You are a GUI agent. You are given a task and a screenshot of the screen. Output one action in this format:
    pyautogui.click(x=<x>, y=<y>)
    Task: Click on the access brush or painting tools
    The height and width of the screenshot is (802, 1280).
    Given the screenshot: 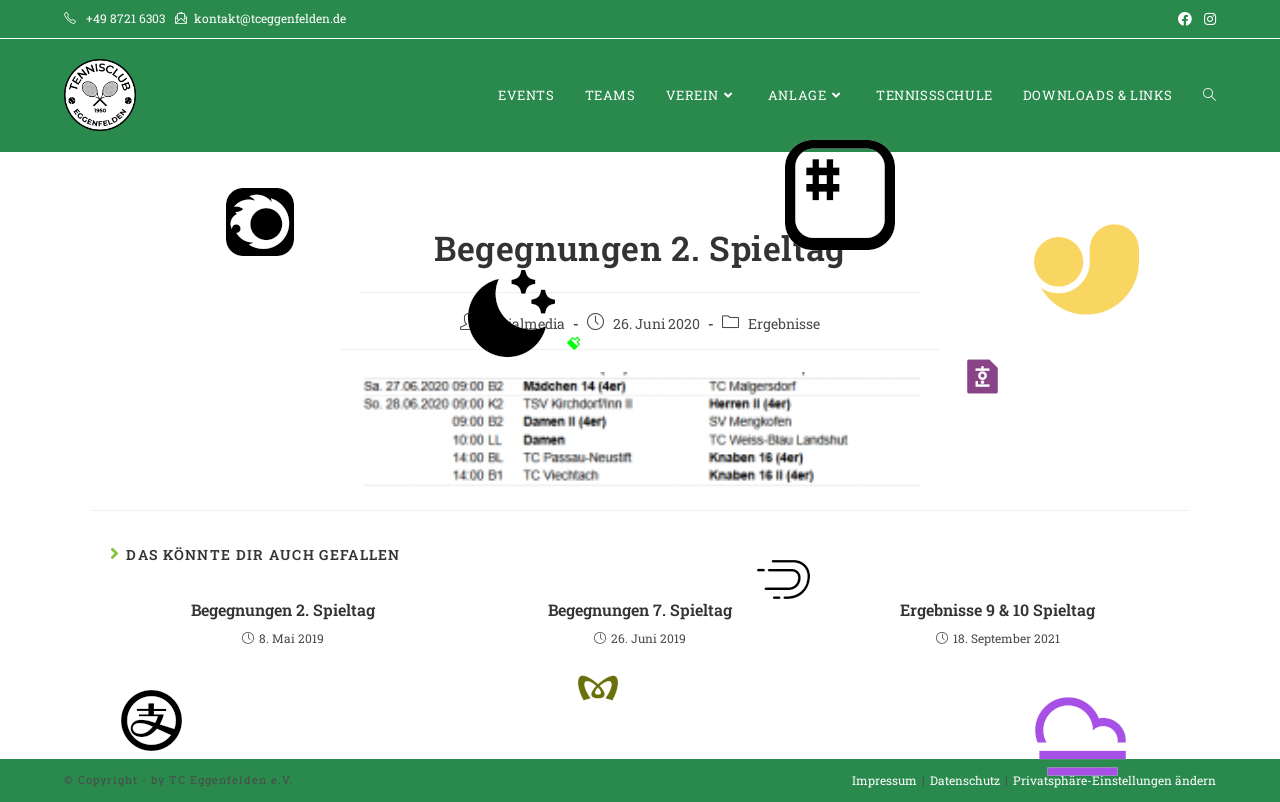 What is the action you would take?
    pyautogui.click(x=574, y=343)
    